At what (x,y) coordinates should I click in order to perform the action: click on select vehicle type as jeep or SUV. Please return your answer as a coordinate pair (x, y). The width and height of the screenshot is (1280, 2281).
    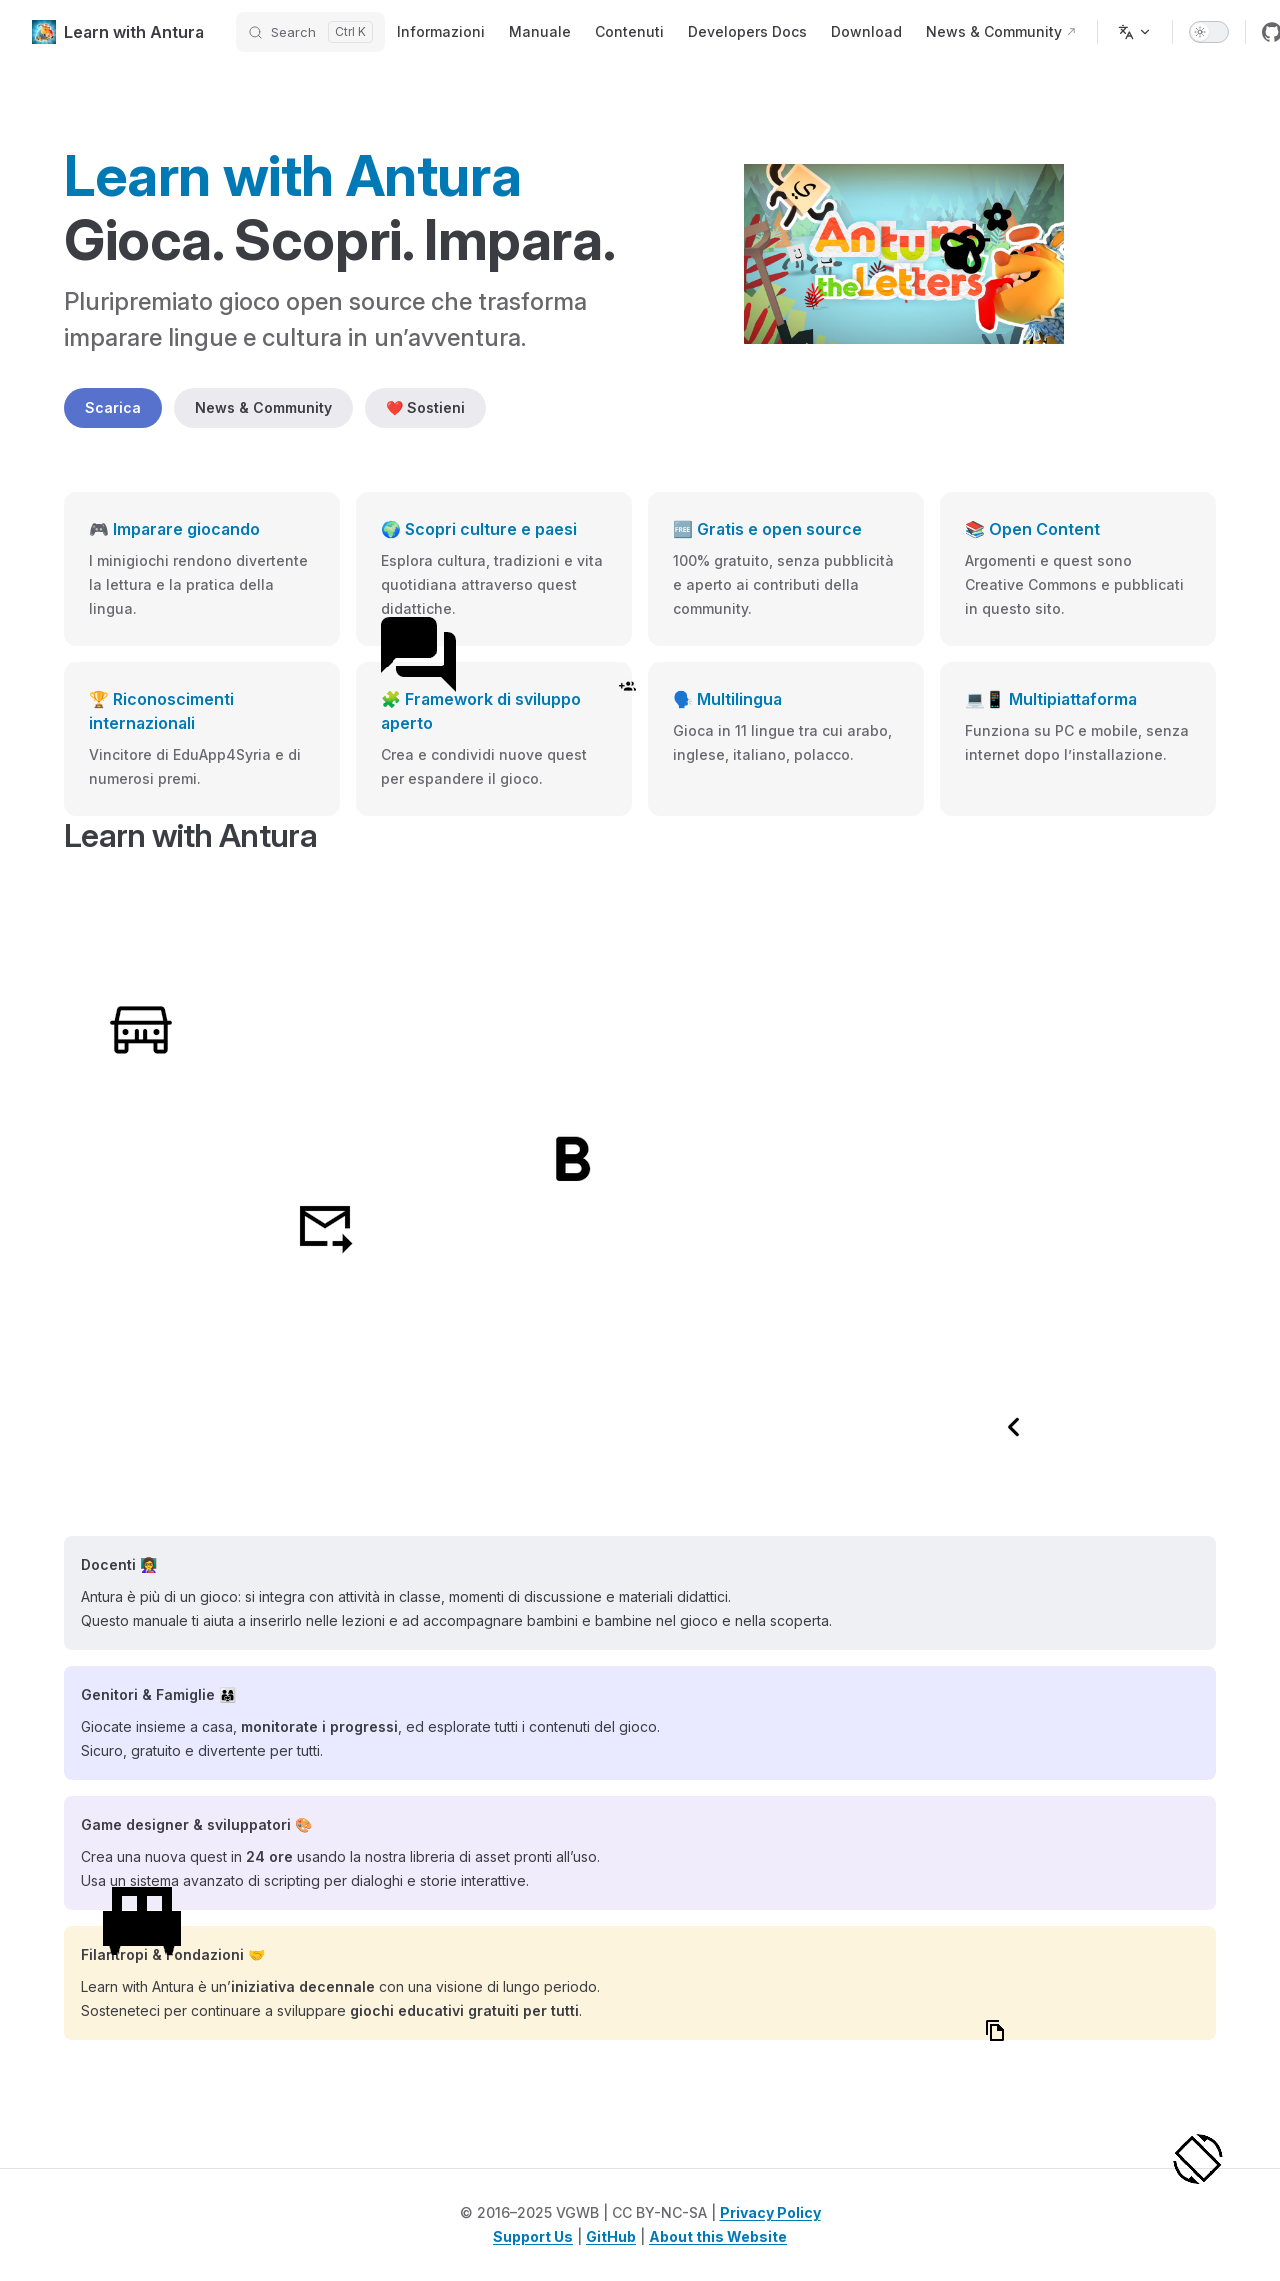
    Looking at the image, I should click on (141, 1031).